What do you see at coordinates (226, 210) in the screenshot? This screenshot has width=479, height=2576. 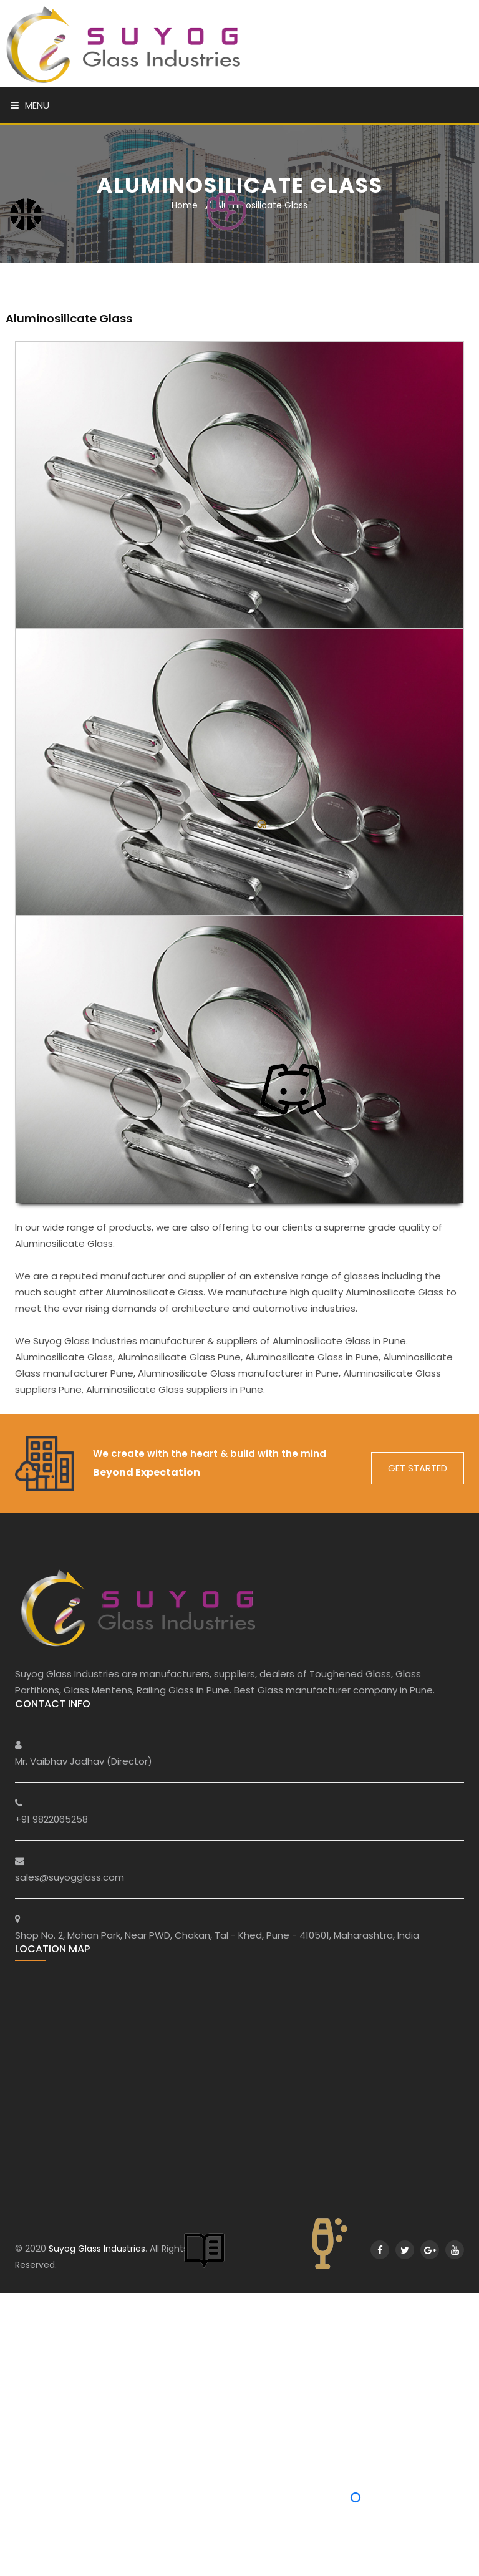 I see `show solidarity or support` at bounding box center [226, 210].